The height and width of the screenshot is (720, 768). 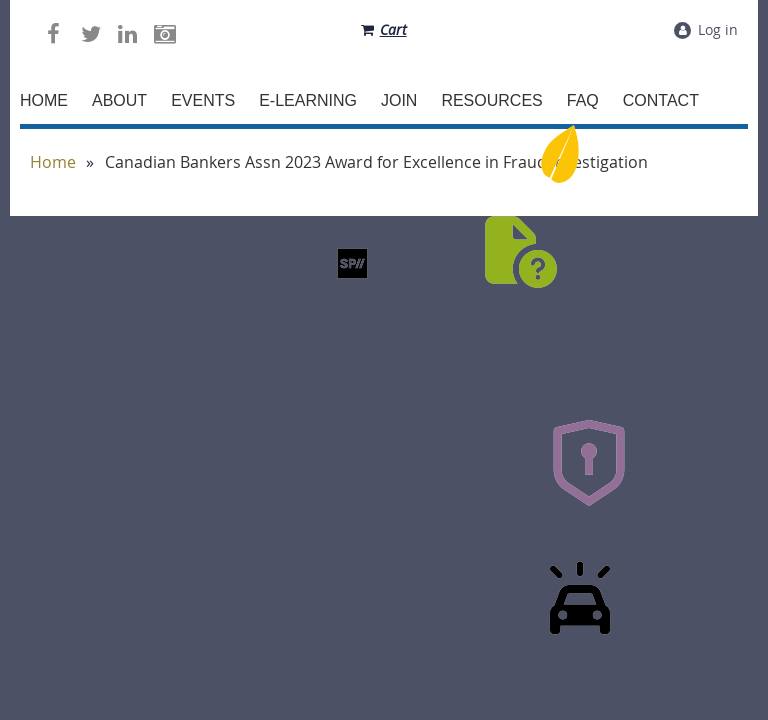 I want to click on indicates vehicle is currently active or running, so click(x=580, y=600).